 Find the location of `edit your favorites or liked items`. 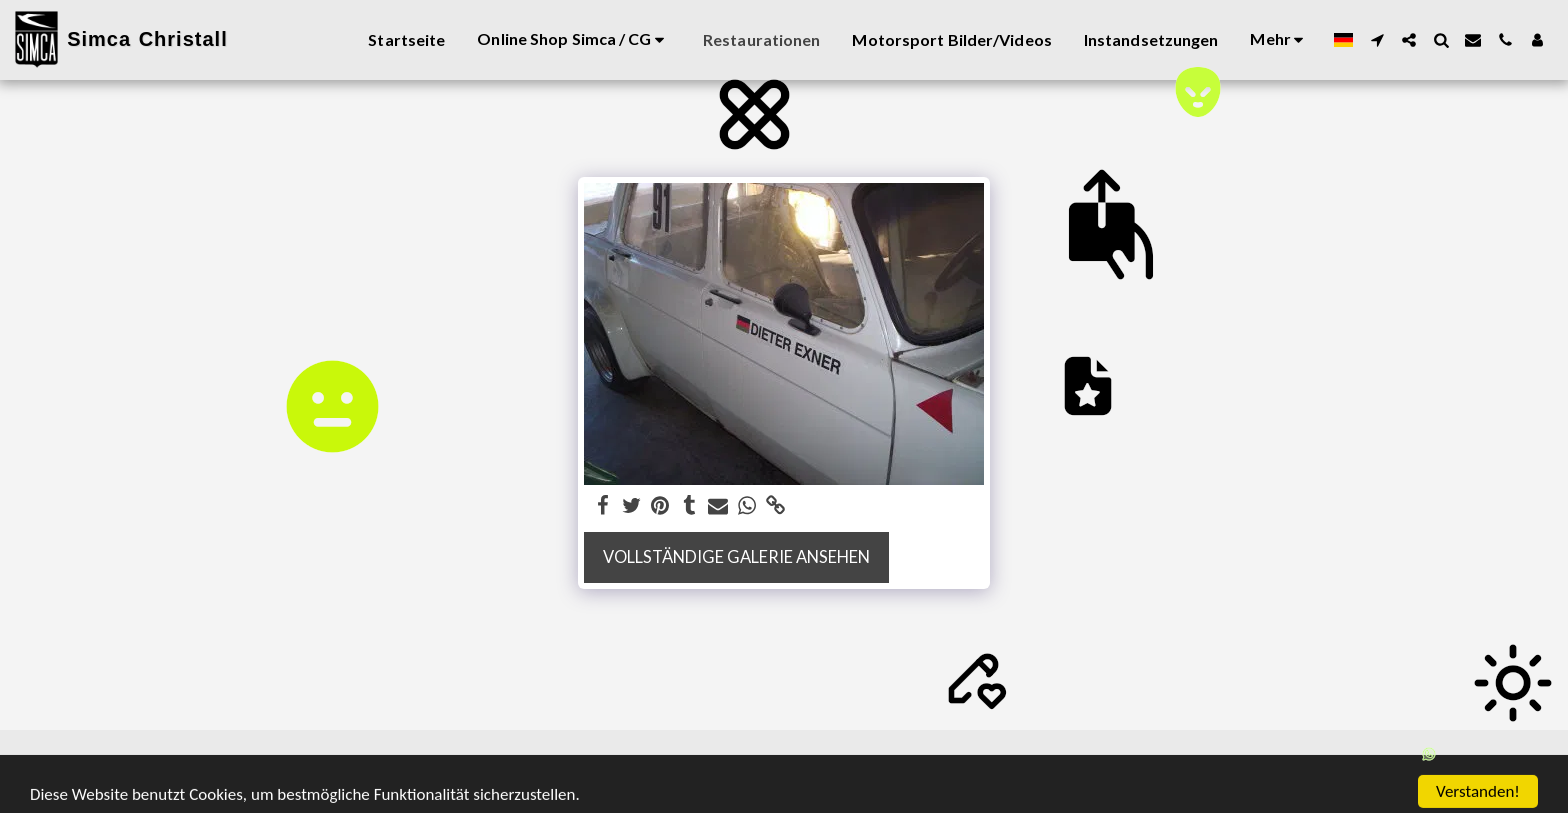

edit your favorites or liked items is located at coordinates (974, 677).